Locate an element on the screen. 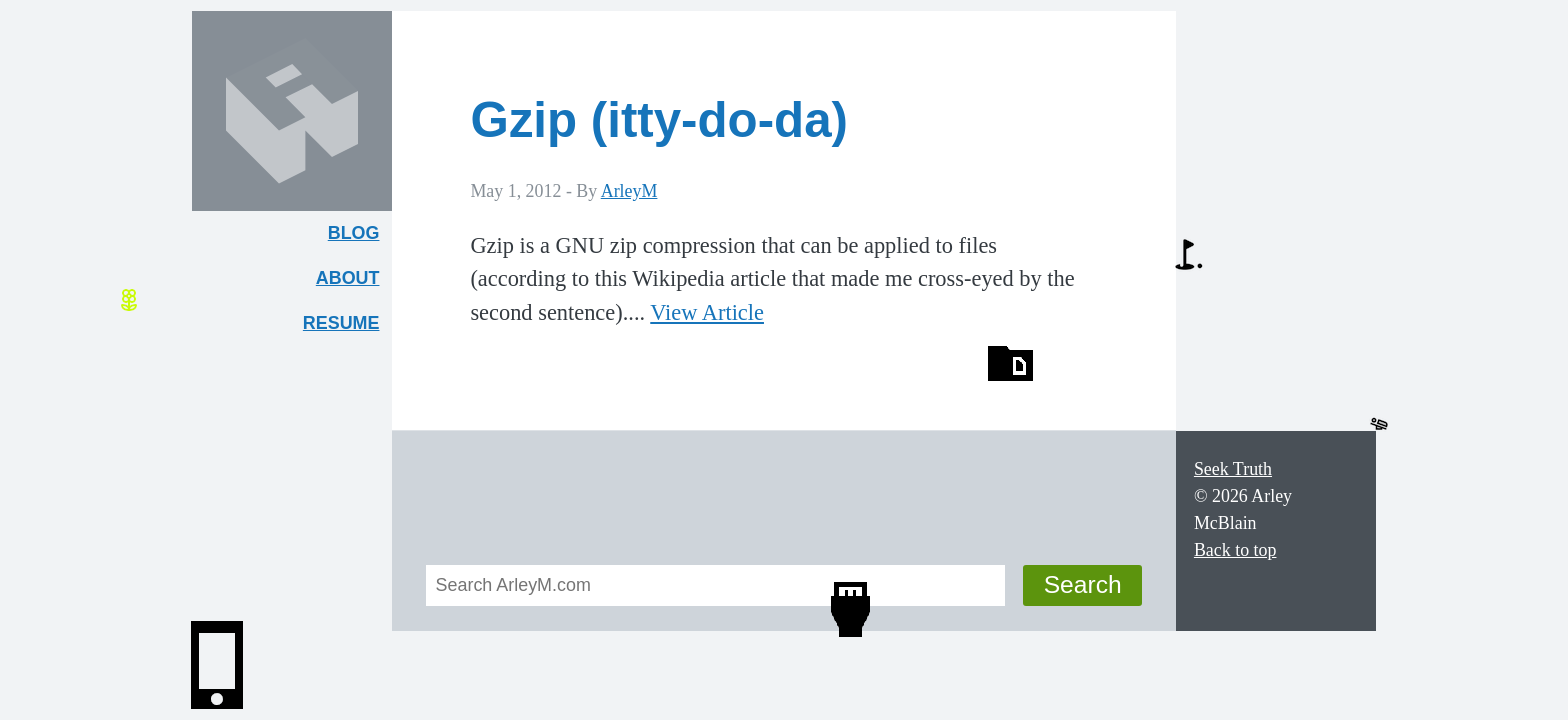 The height and width of the screenshot is (720, 1568). indicates mobile device or smartphone is located at coordinates (219, 665).